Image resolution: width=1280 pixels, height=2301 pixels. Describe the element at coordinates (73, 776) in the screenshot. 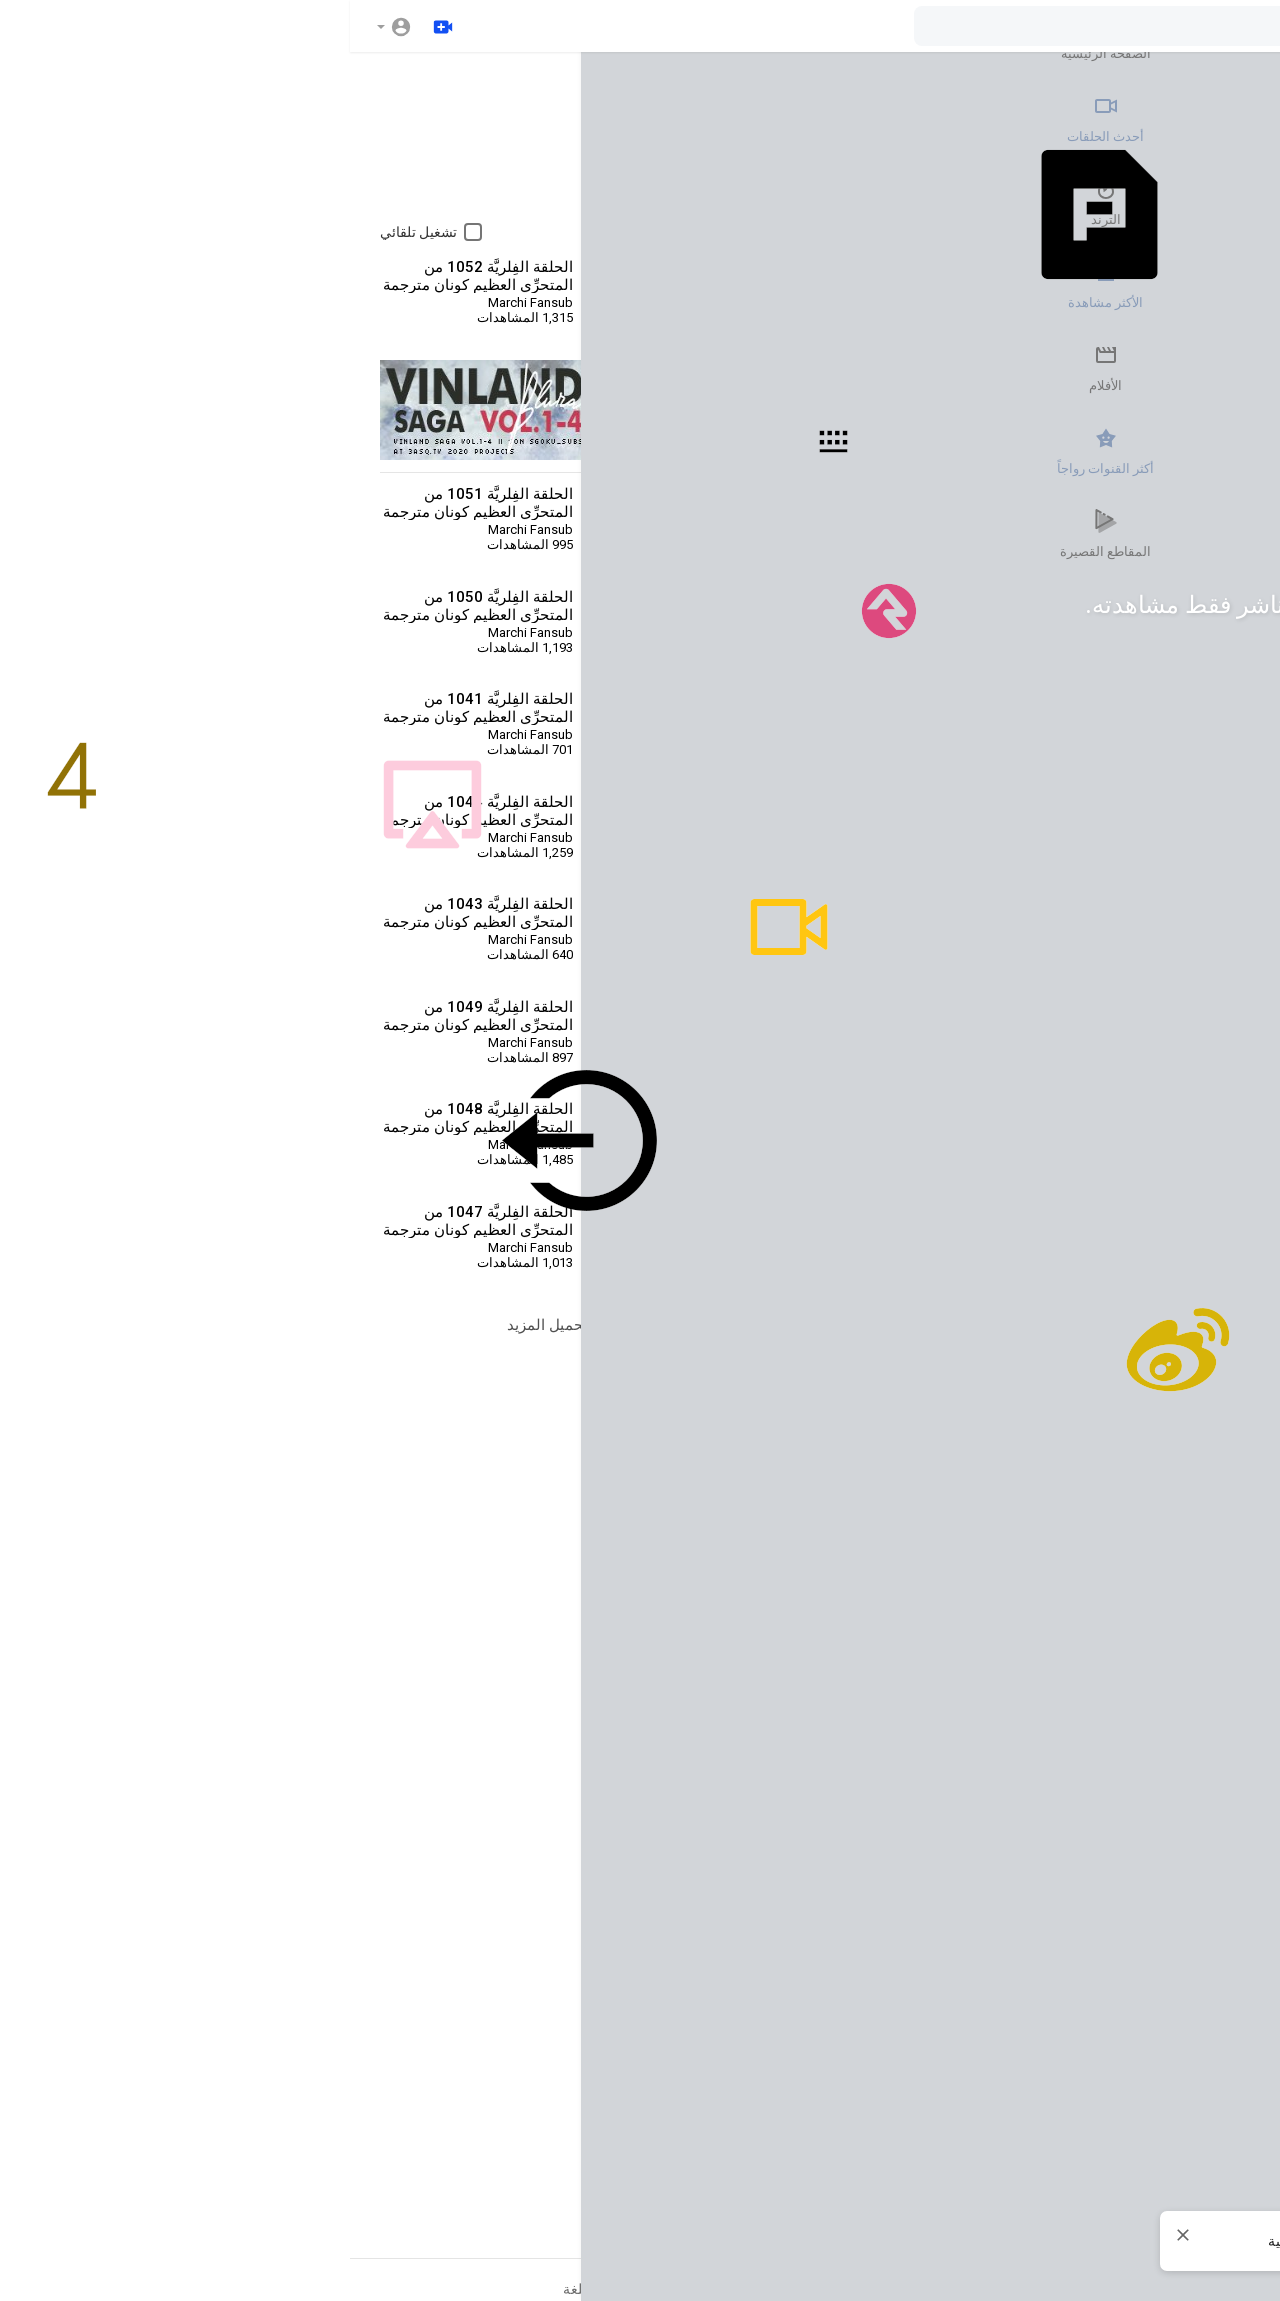

I see `indicates step 4 in a numbered sequence` at that location.